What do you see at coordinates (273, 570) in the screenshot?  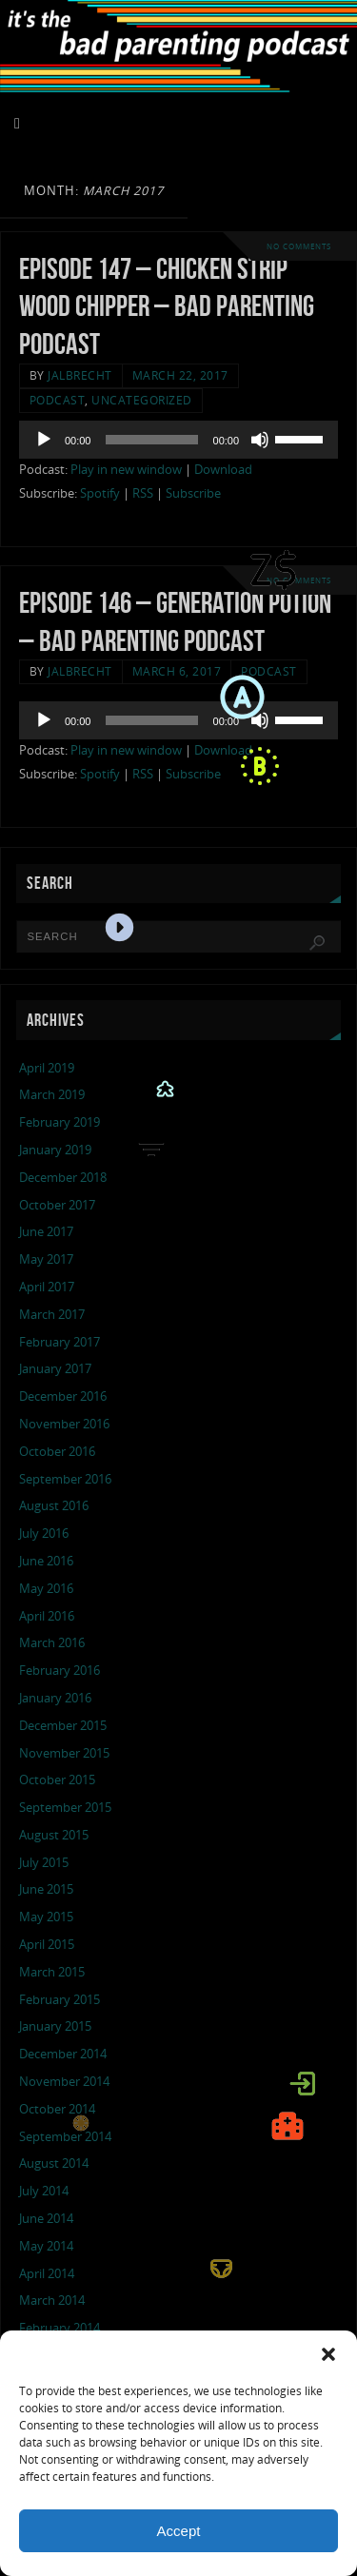 I see `indicates zimbabwean dollar currency` at bounding box center [273, 570].